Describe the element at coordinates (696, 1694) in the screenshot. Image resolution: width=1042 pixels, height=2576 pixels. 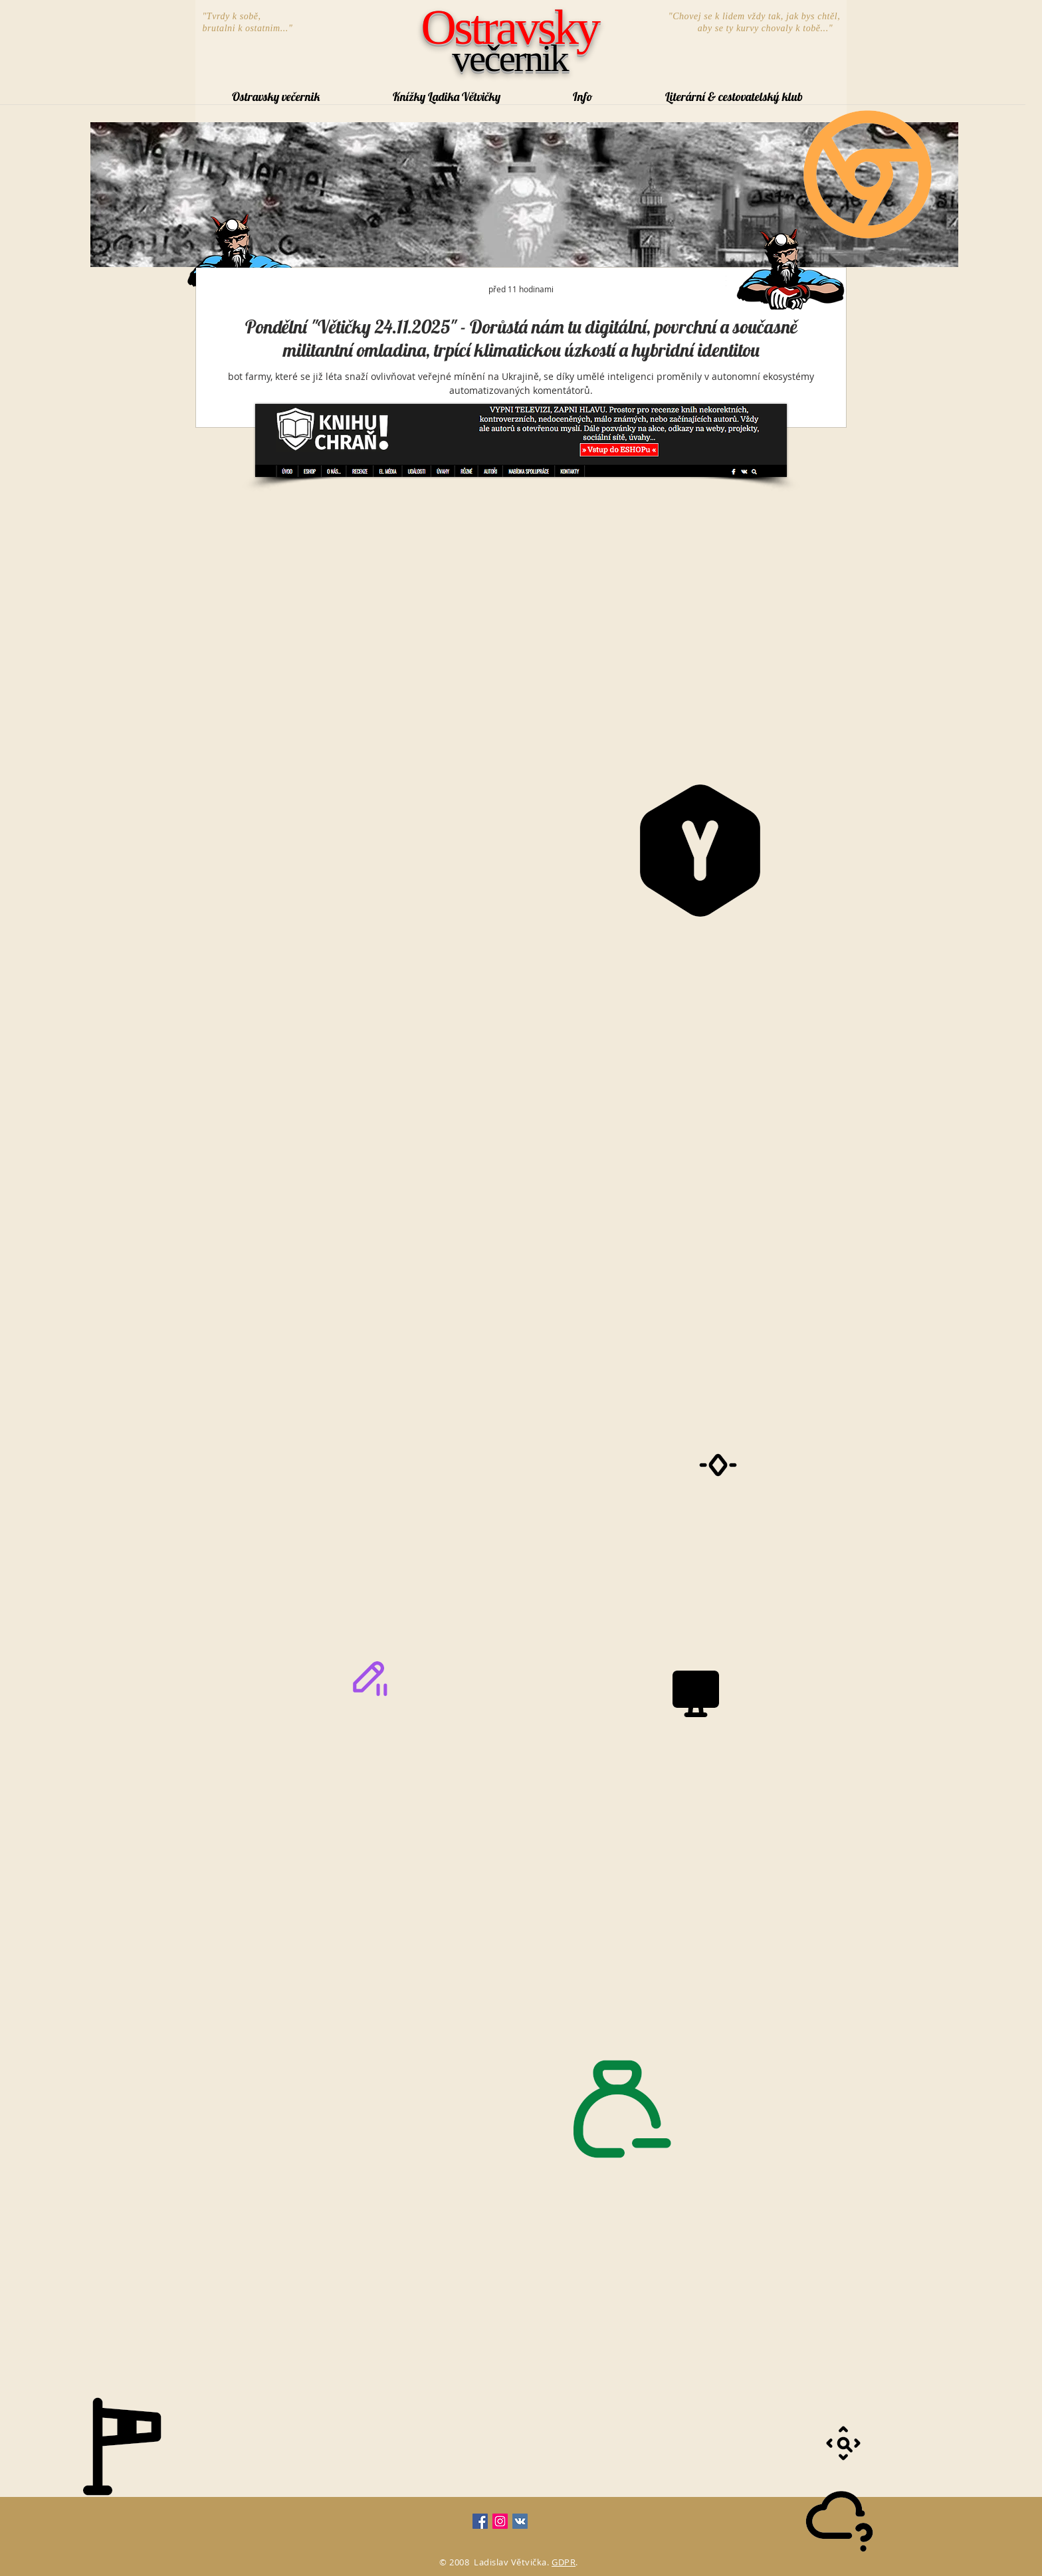
I see `view on desktop display` at that location.